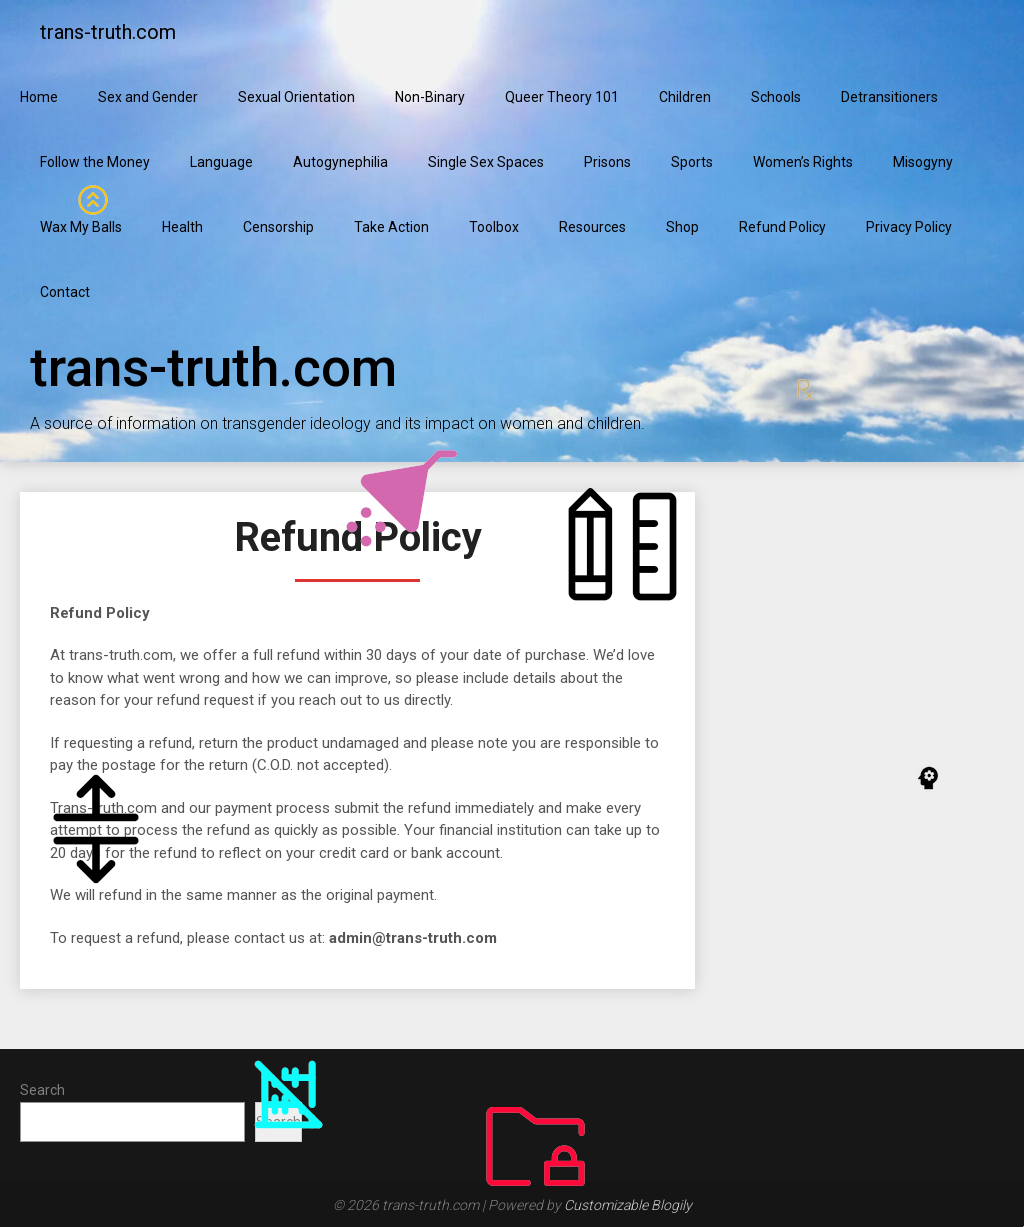 The image size is (1024, 1227). Describe the element at coordinates (622, 546) in the screenshot. I see `access design or editing tools` at that location.